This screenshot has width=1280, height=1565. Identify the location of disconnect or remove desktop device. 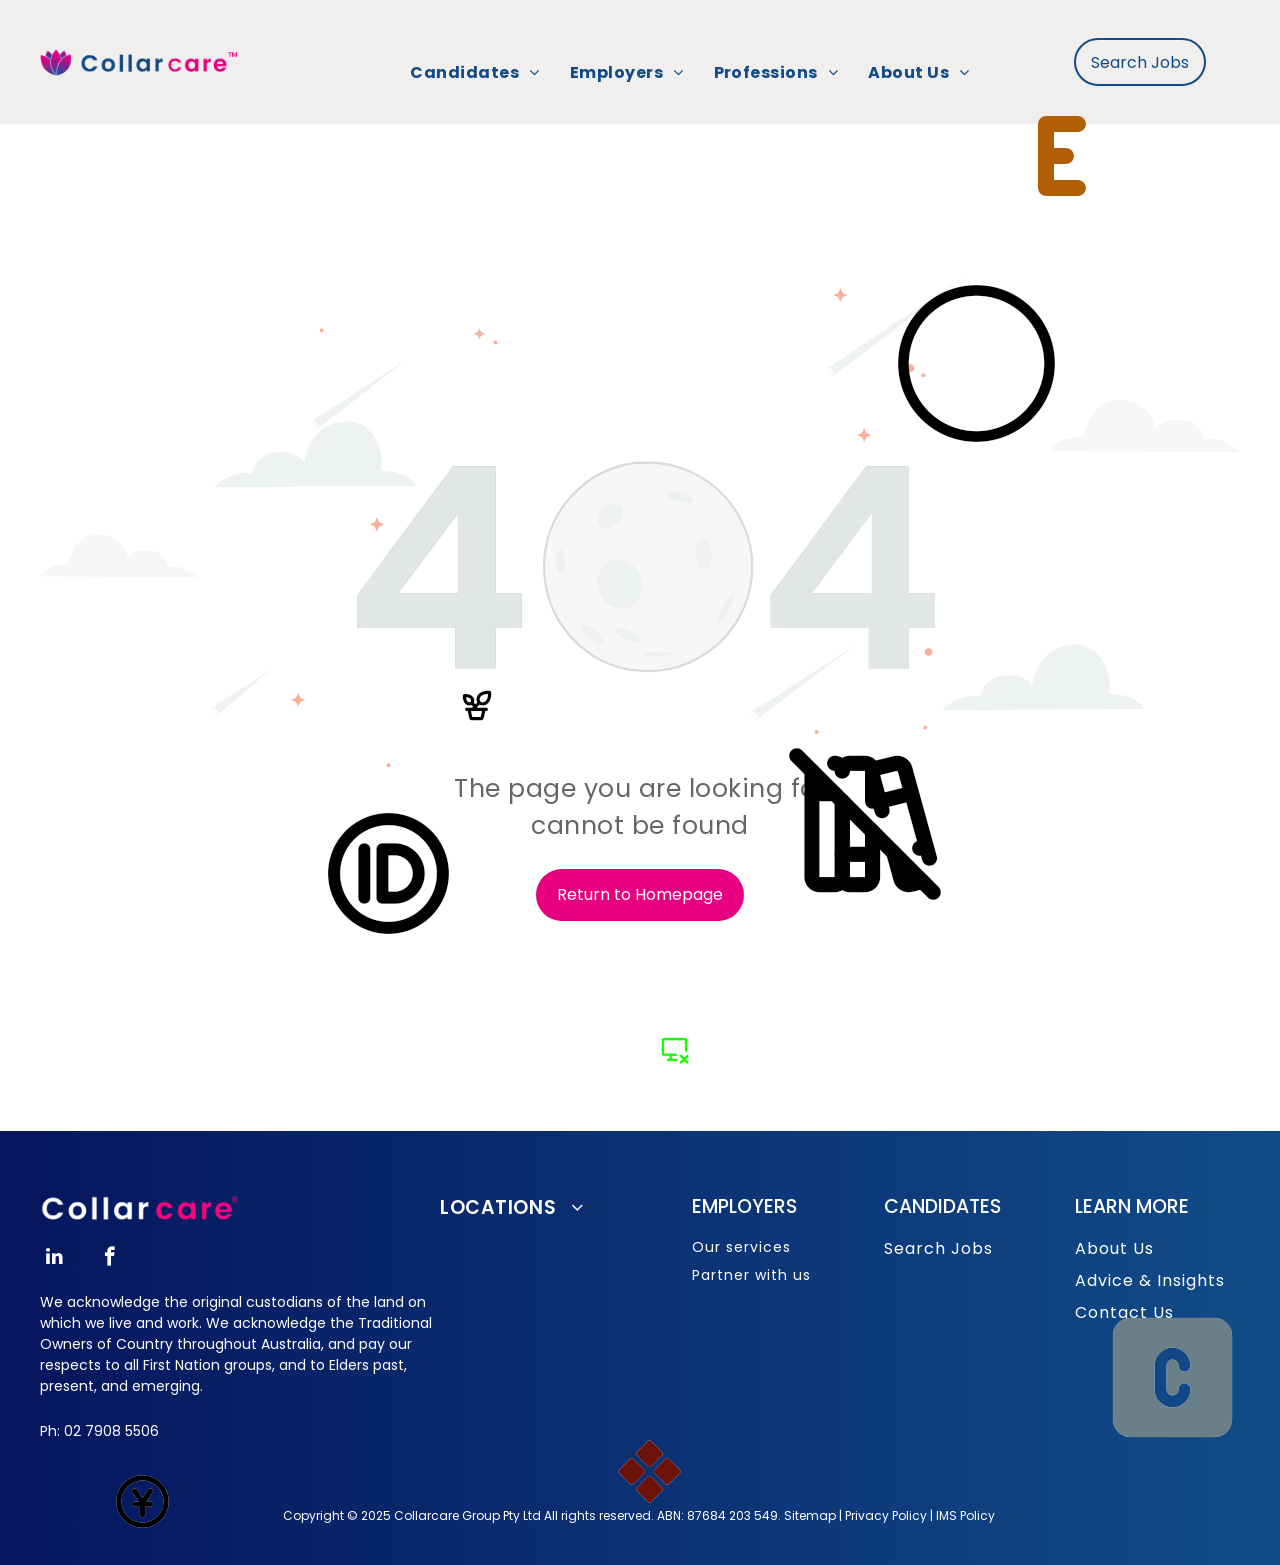
(674, 1049).